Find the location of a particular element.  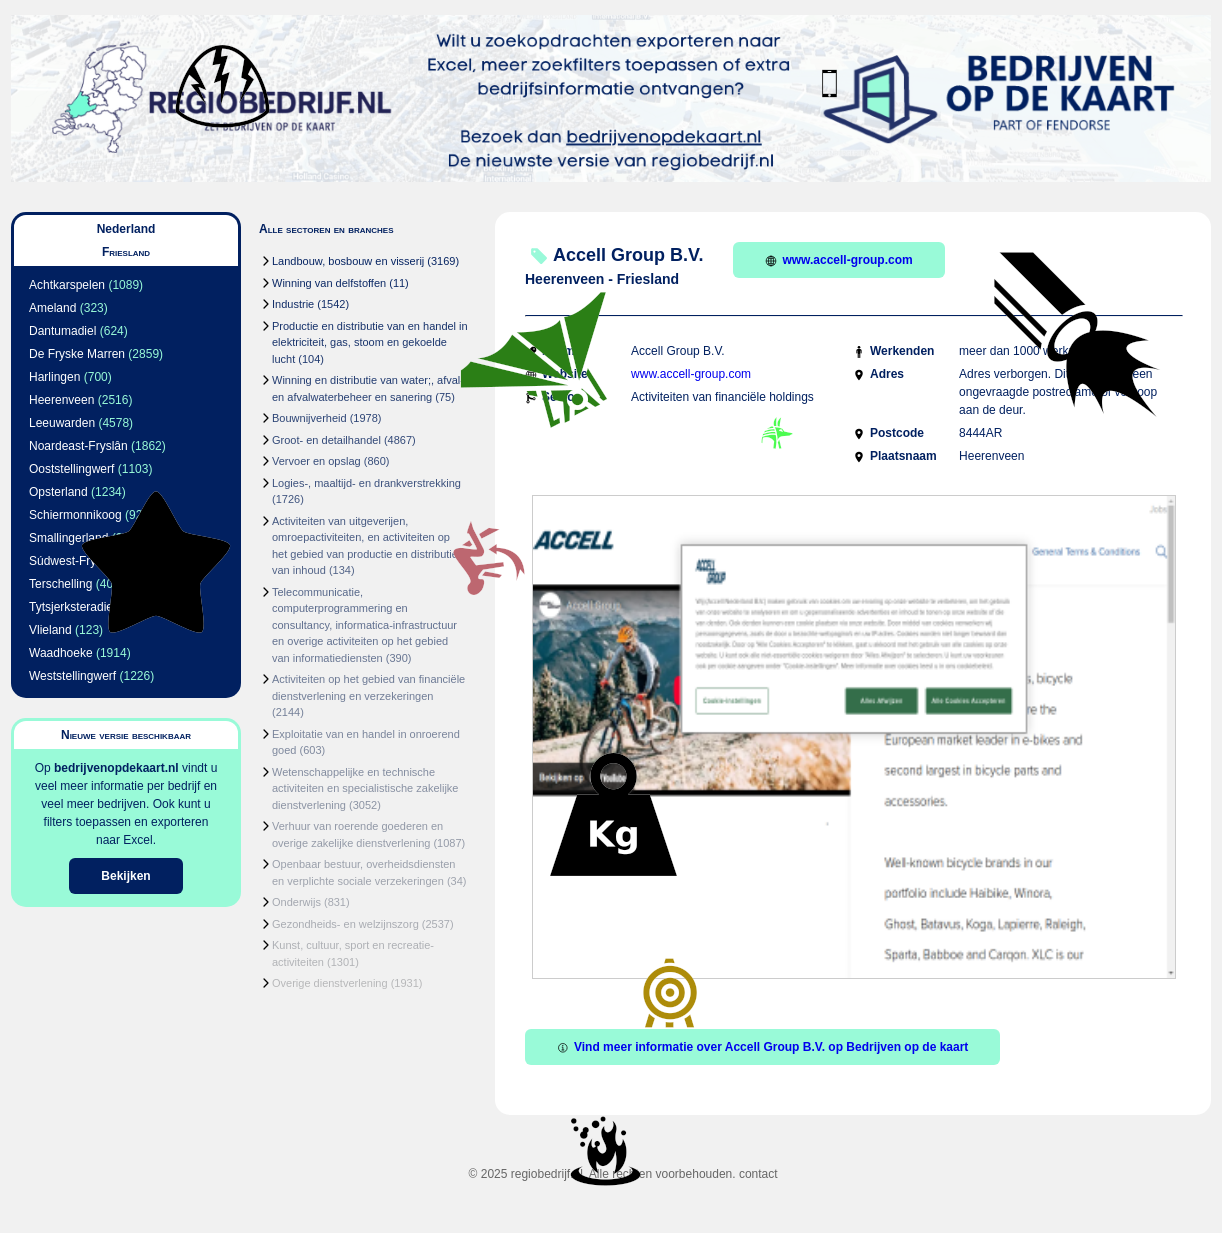

activate energy shield or barrier is located at coordinates (222, 85).